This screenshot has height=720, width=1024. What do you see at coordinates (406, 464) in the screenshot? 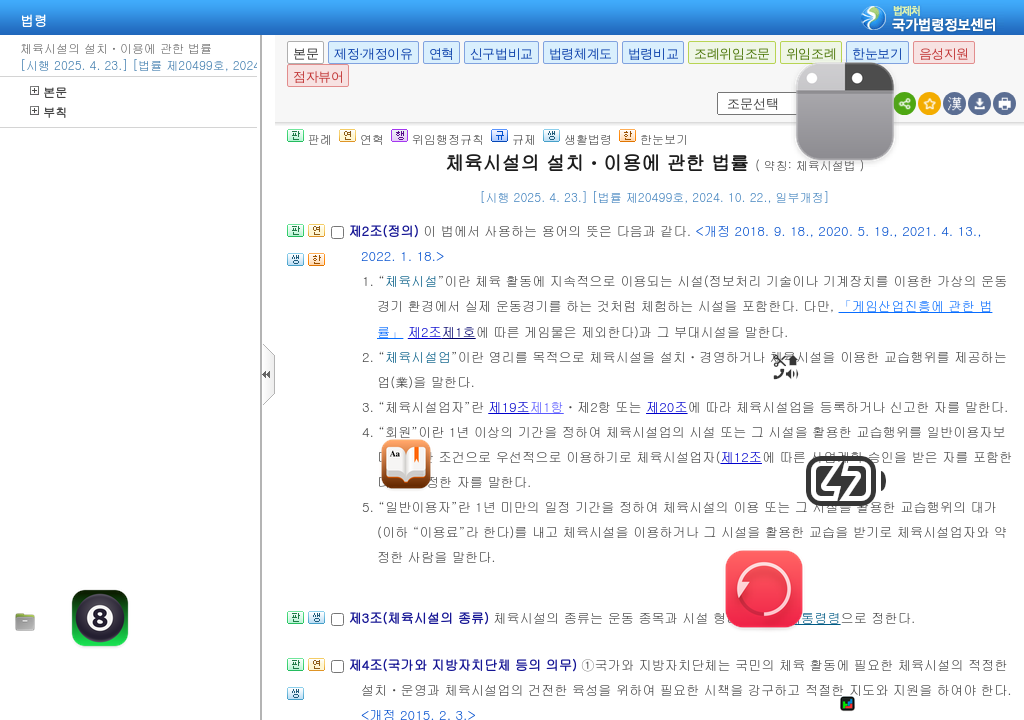
I see `open QuickLookup dictionary app` at bounding box center [406, 464].